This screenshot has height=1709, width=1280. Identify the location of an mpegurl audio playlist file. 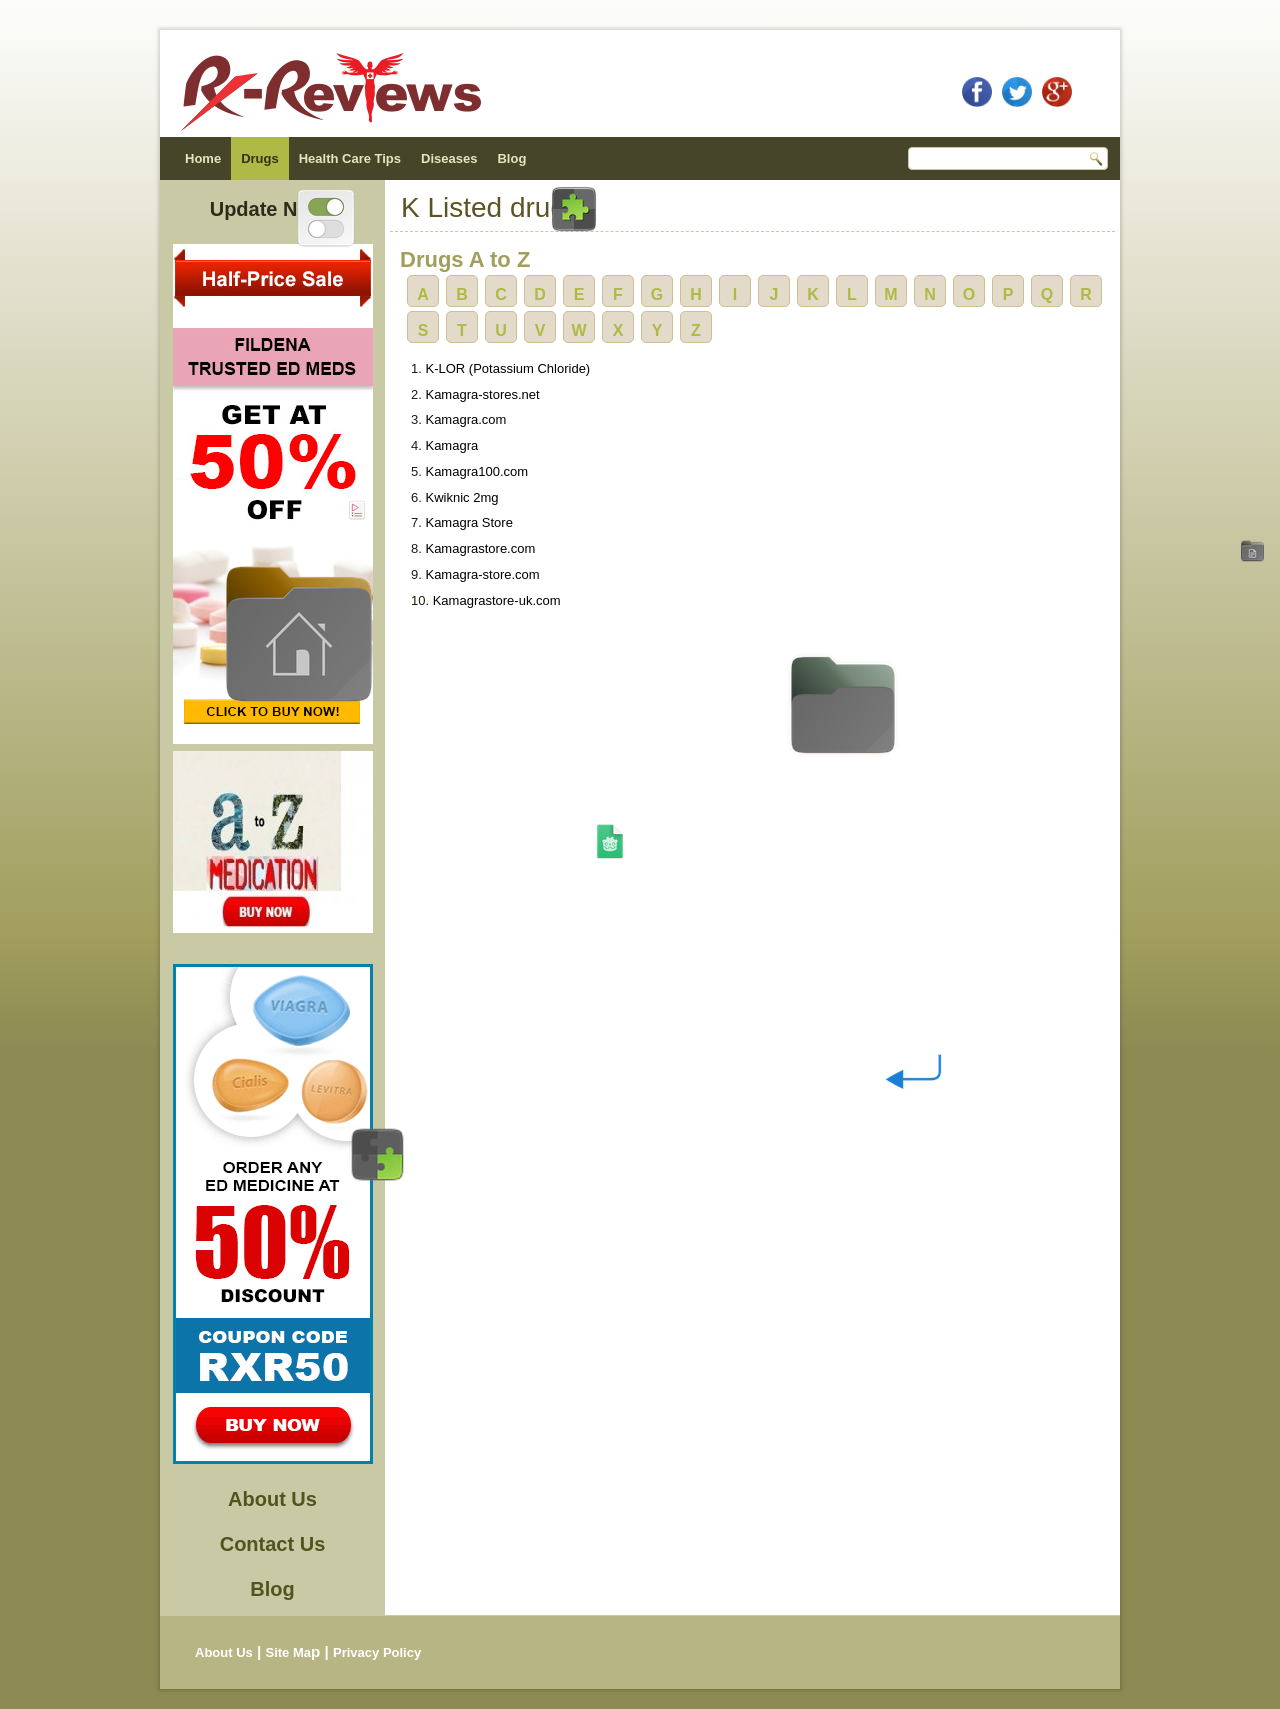
(357, 510).